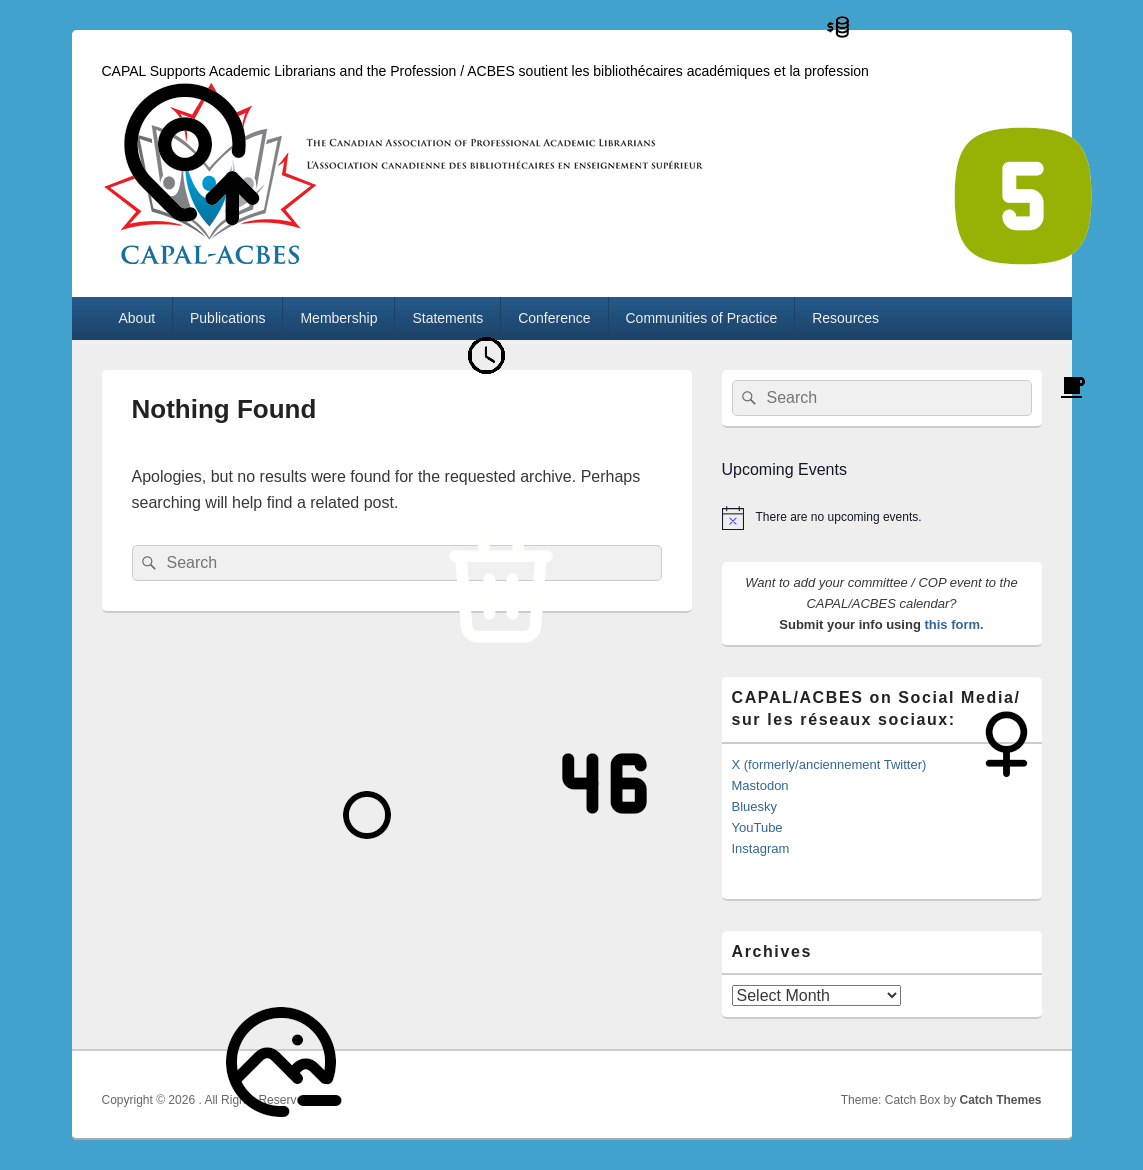 The image size is (1143, 1170). Describe the element at coordinates (486, 355) in the screenshot. I see `view time or clock settings` at that location.